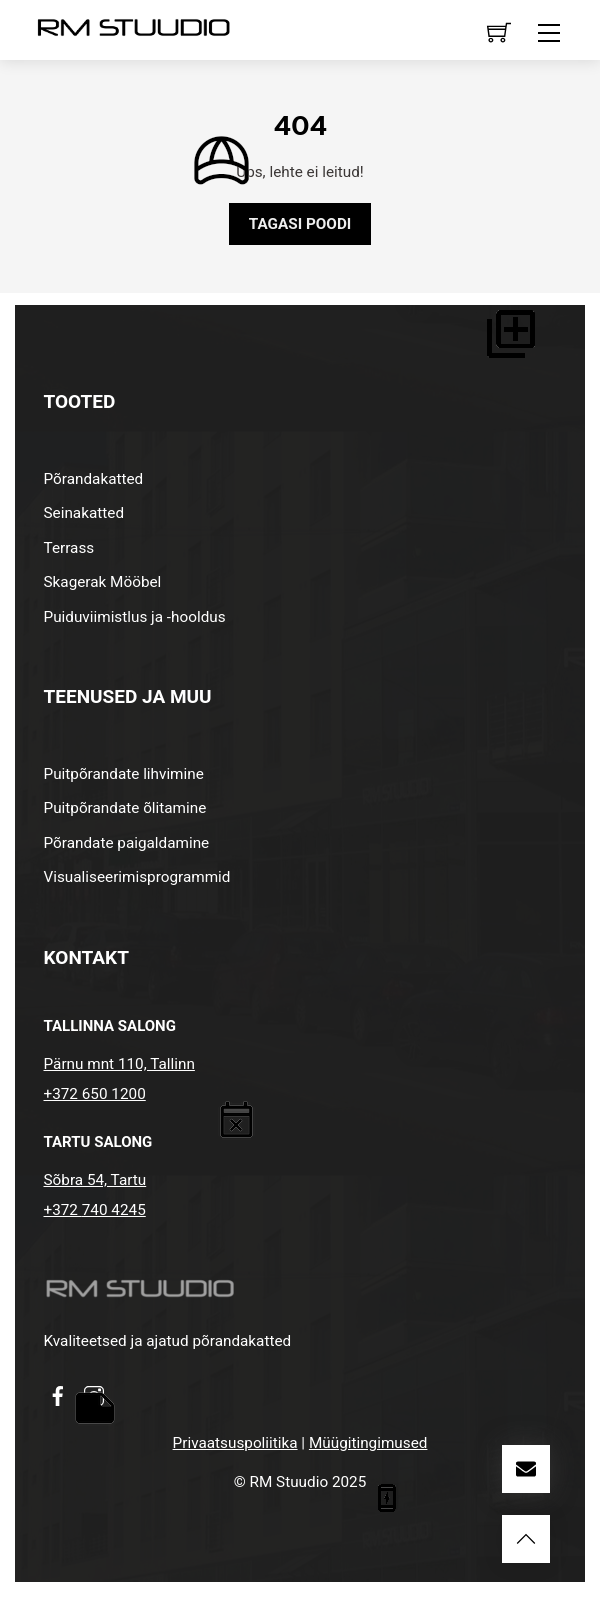 The image size is (600, 1613). Describe the element at coordinates (221, 163) in the screenshot. I see `browse hats or headwear category` at that location.